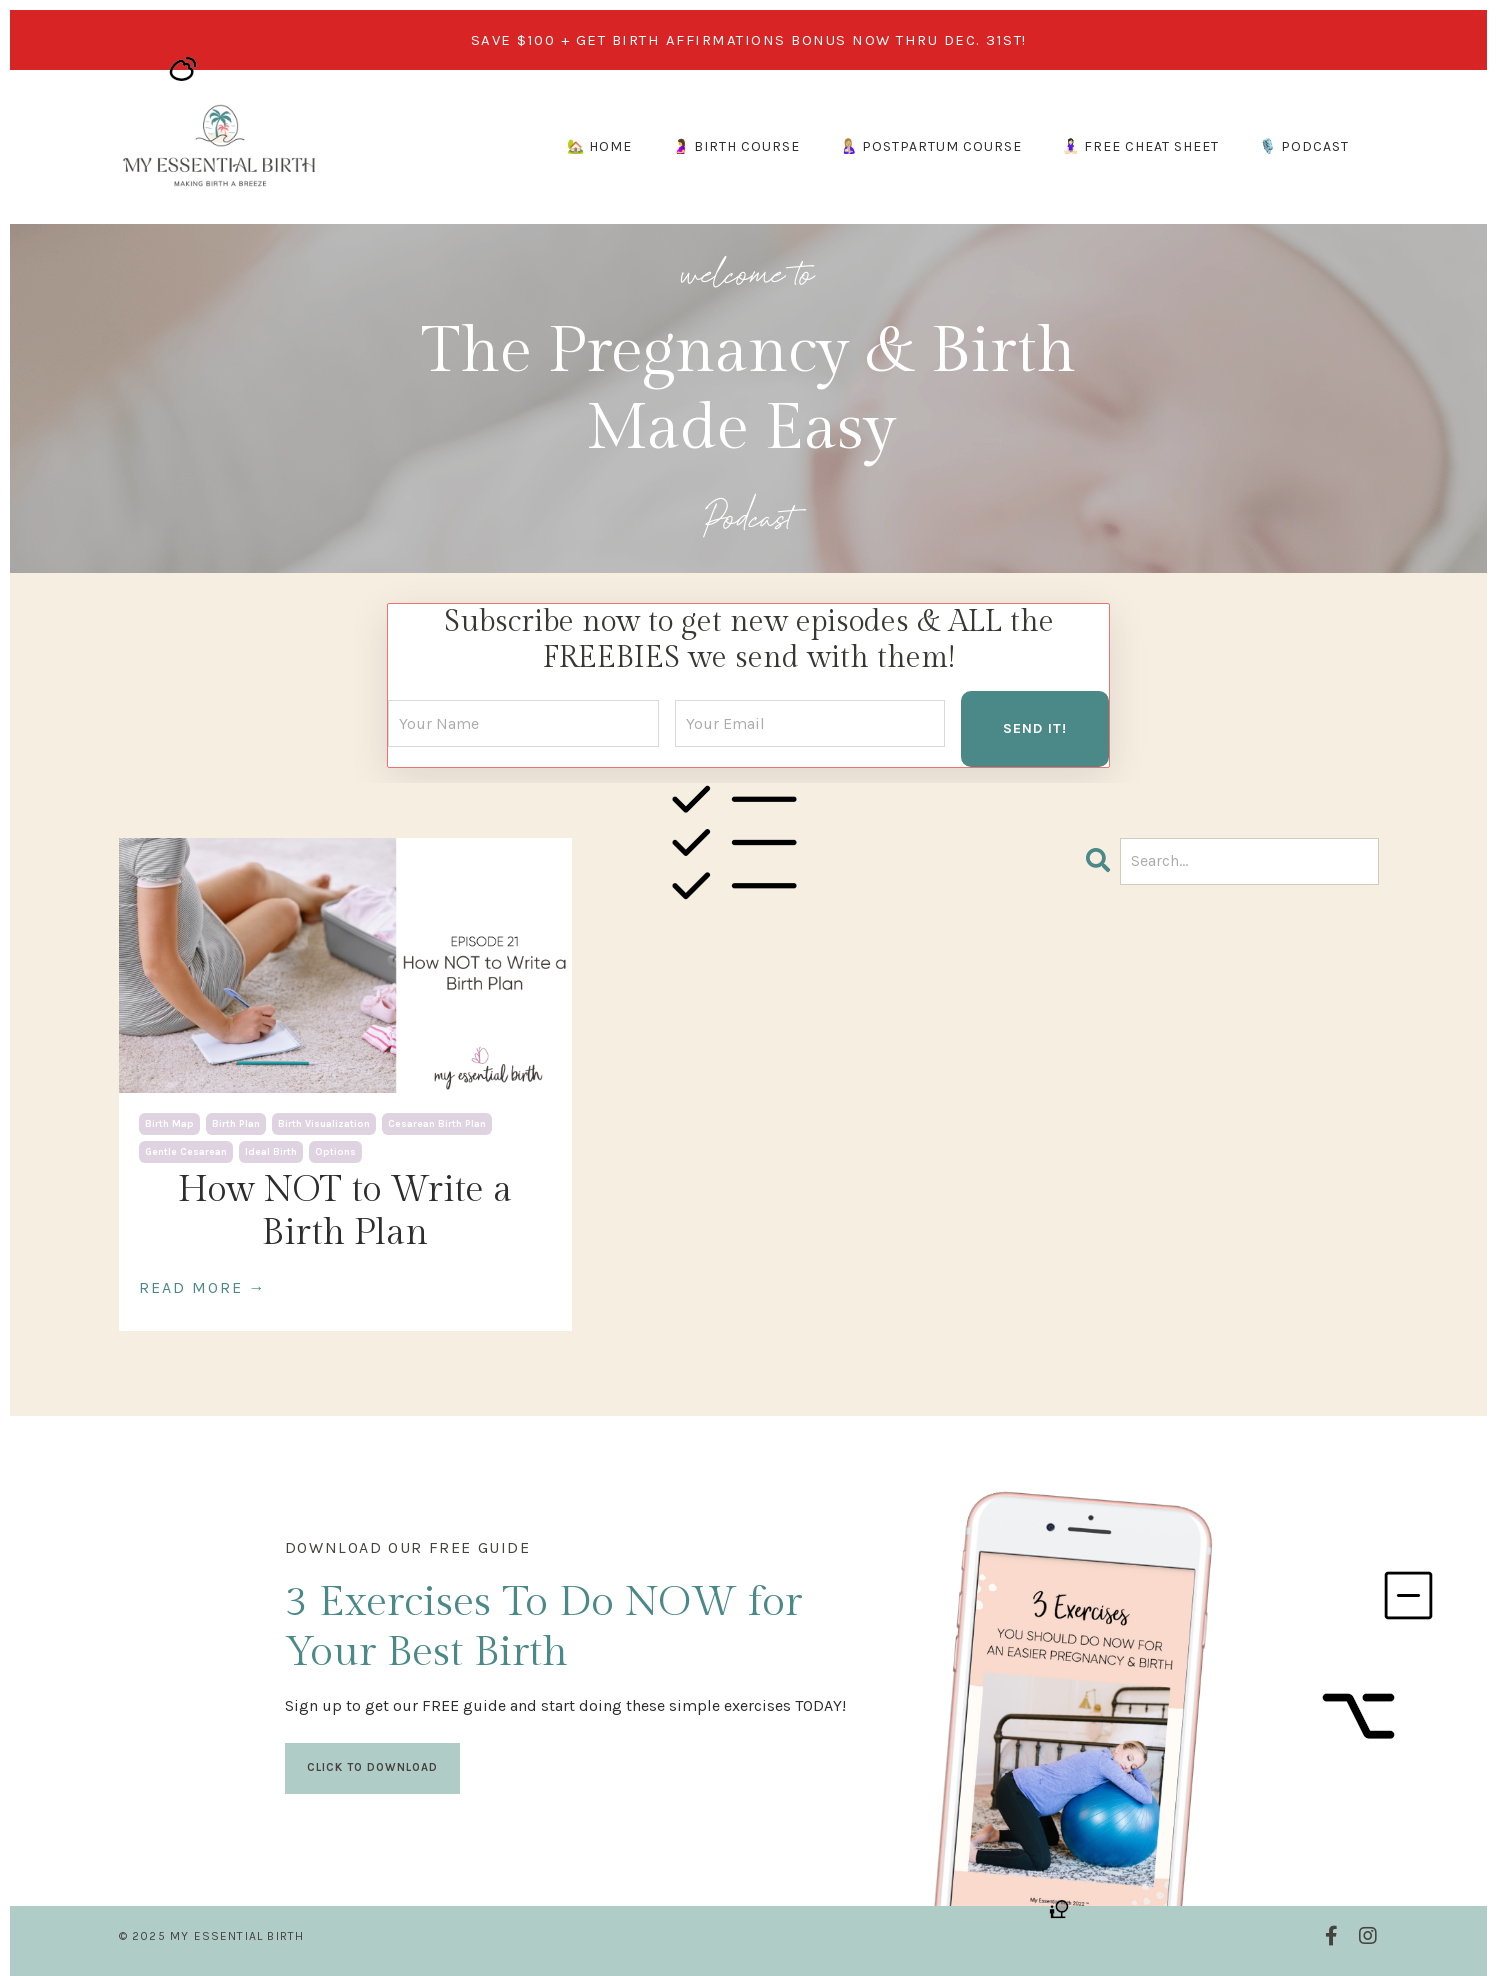  Describe the element at coordinates (1358, 1713) in the screenshot. I see `keyboard option or alt key symbol` at that location.